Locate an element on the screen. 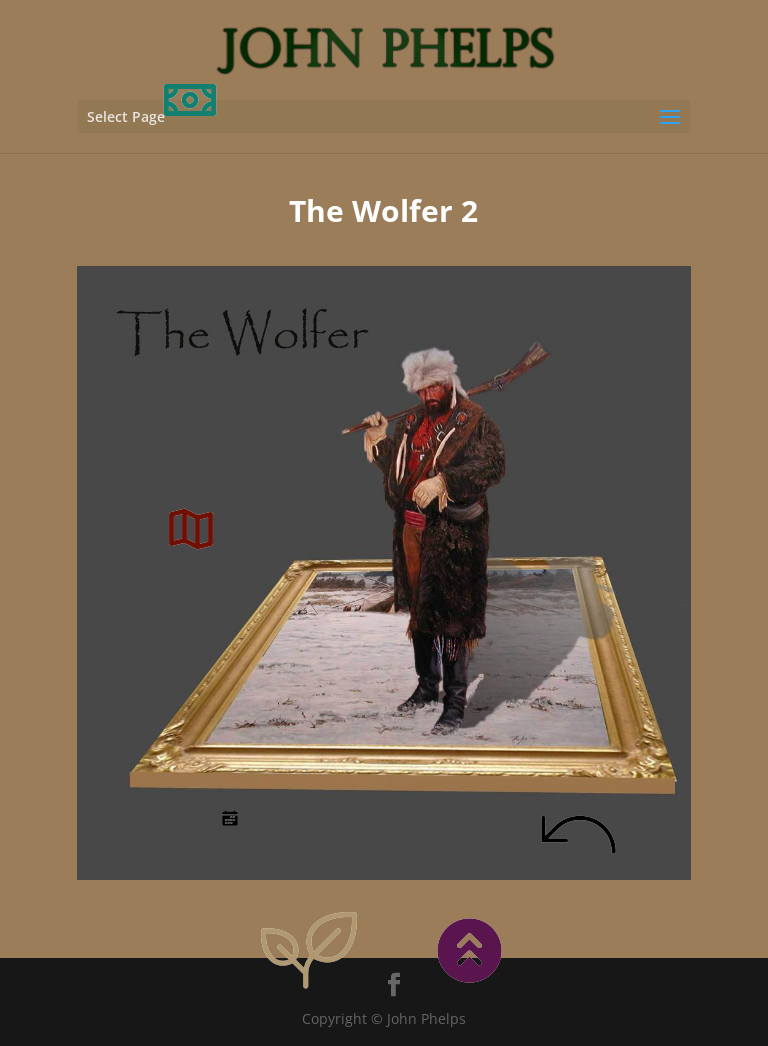 The width and height of the screenshot is (768, 1046). view your calendar is located at coordinates (230, 818).